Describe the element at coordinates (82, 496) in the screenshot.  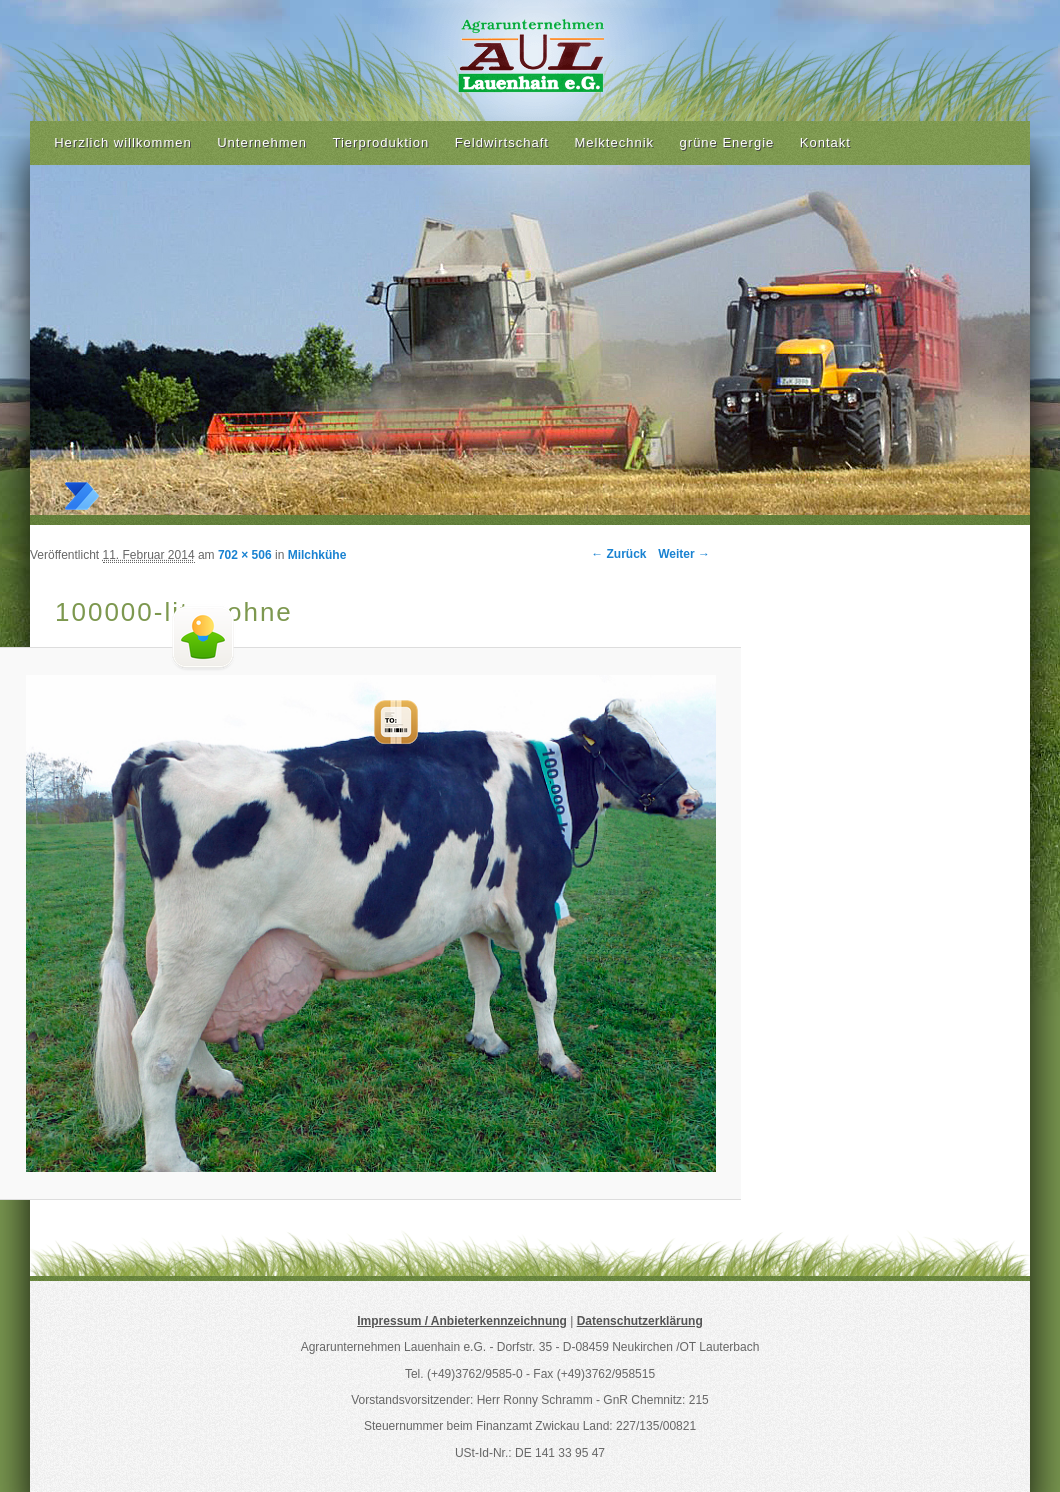
I see `open microsoft power automate` at that location.